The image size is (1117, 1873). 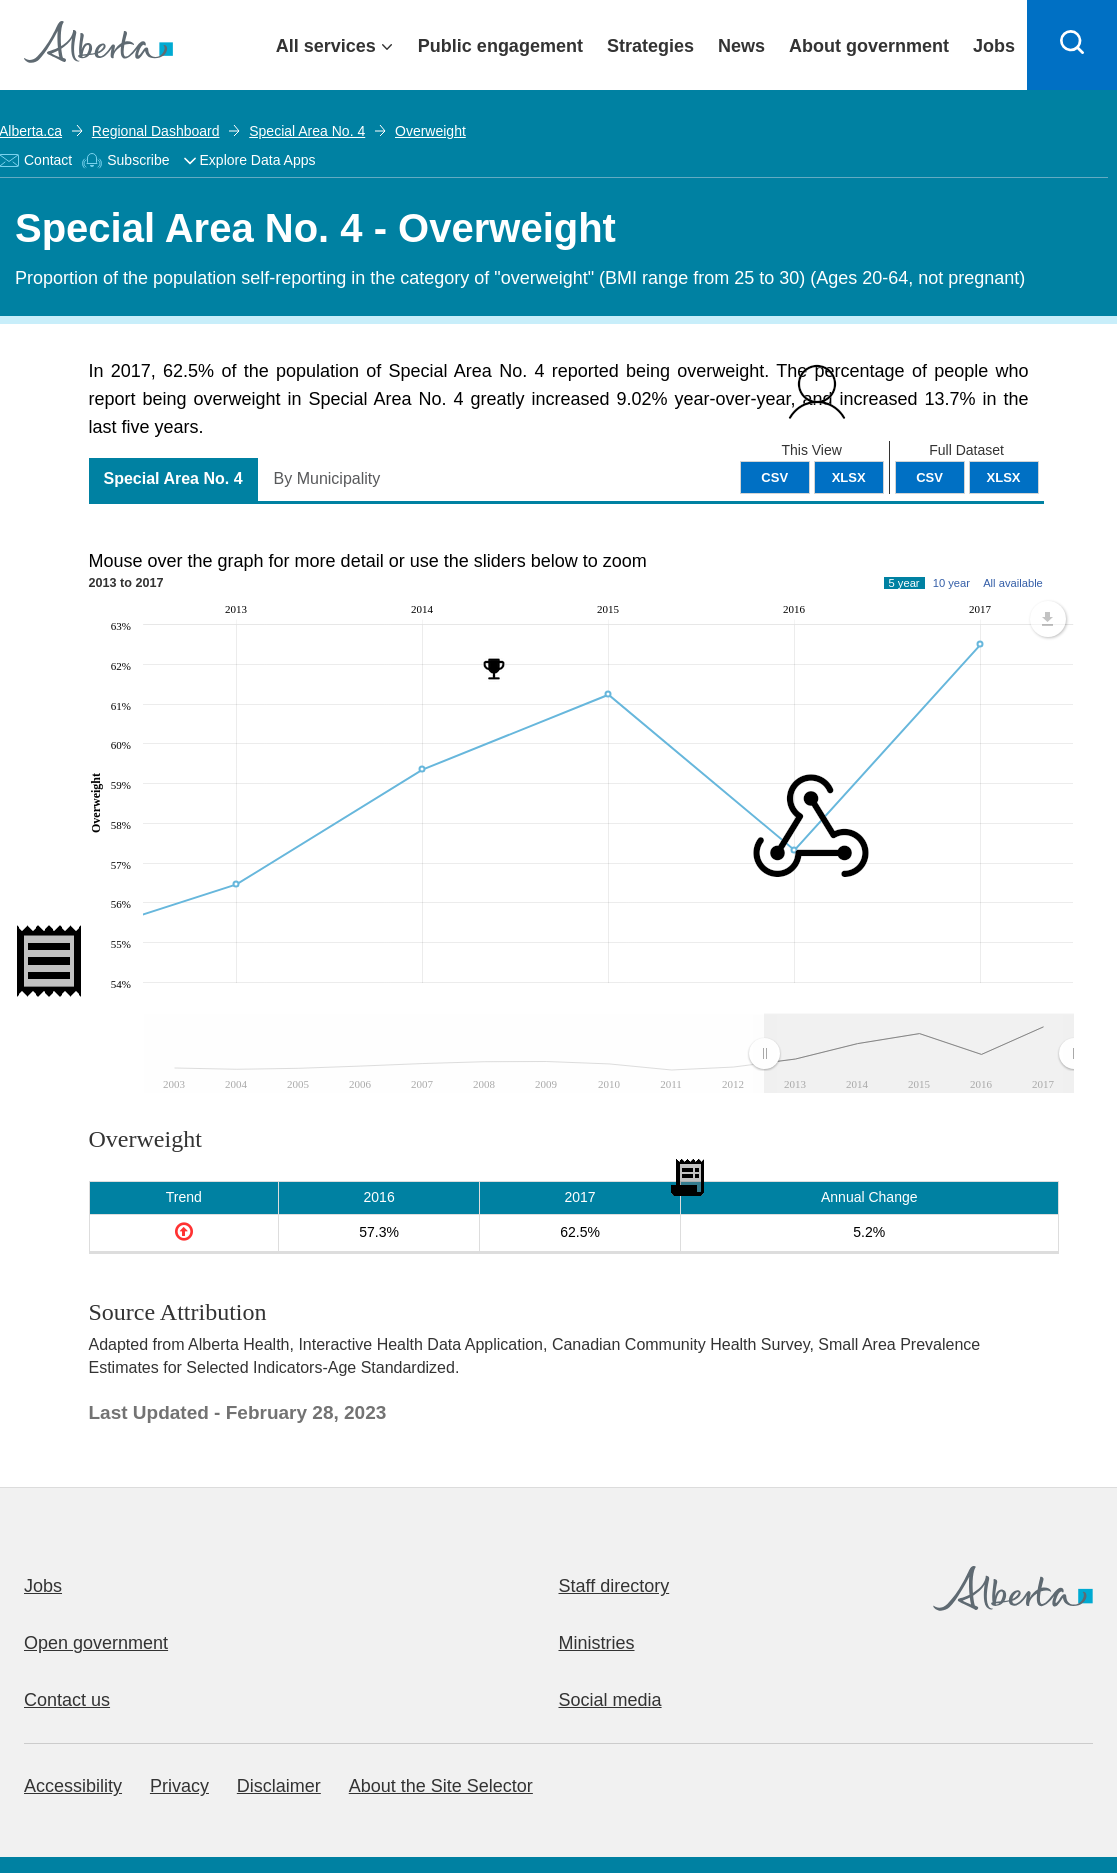 What do you see at coordinates (49, 961) in the screenshot?
I see `view purchase receipt or transaction history` at bounding box center [49, 961].